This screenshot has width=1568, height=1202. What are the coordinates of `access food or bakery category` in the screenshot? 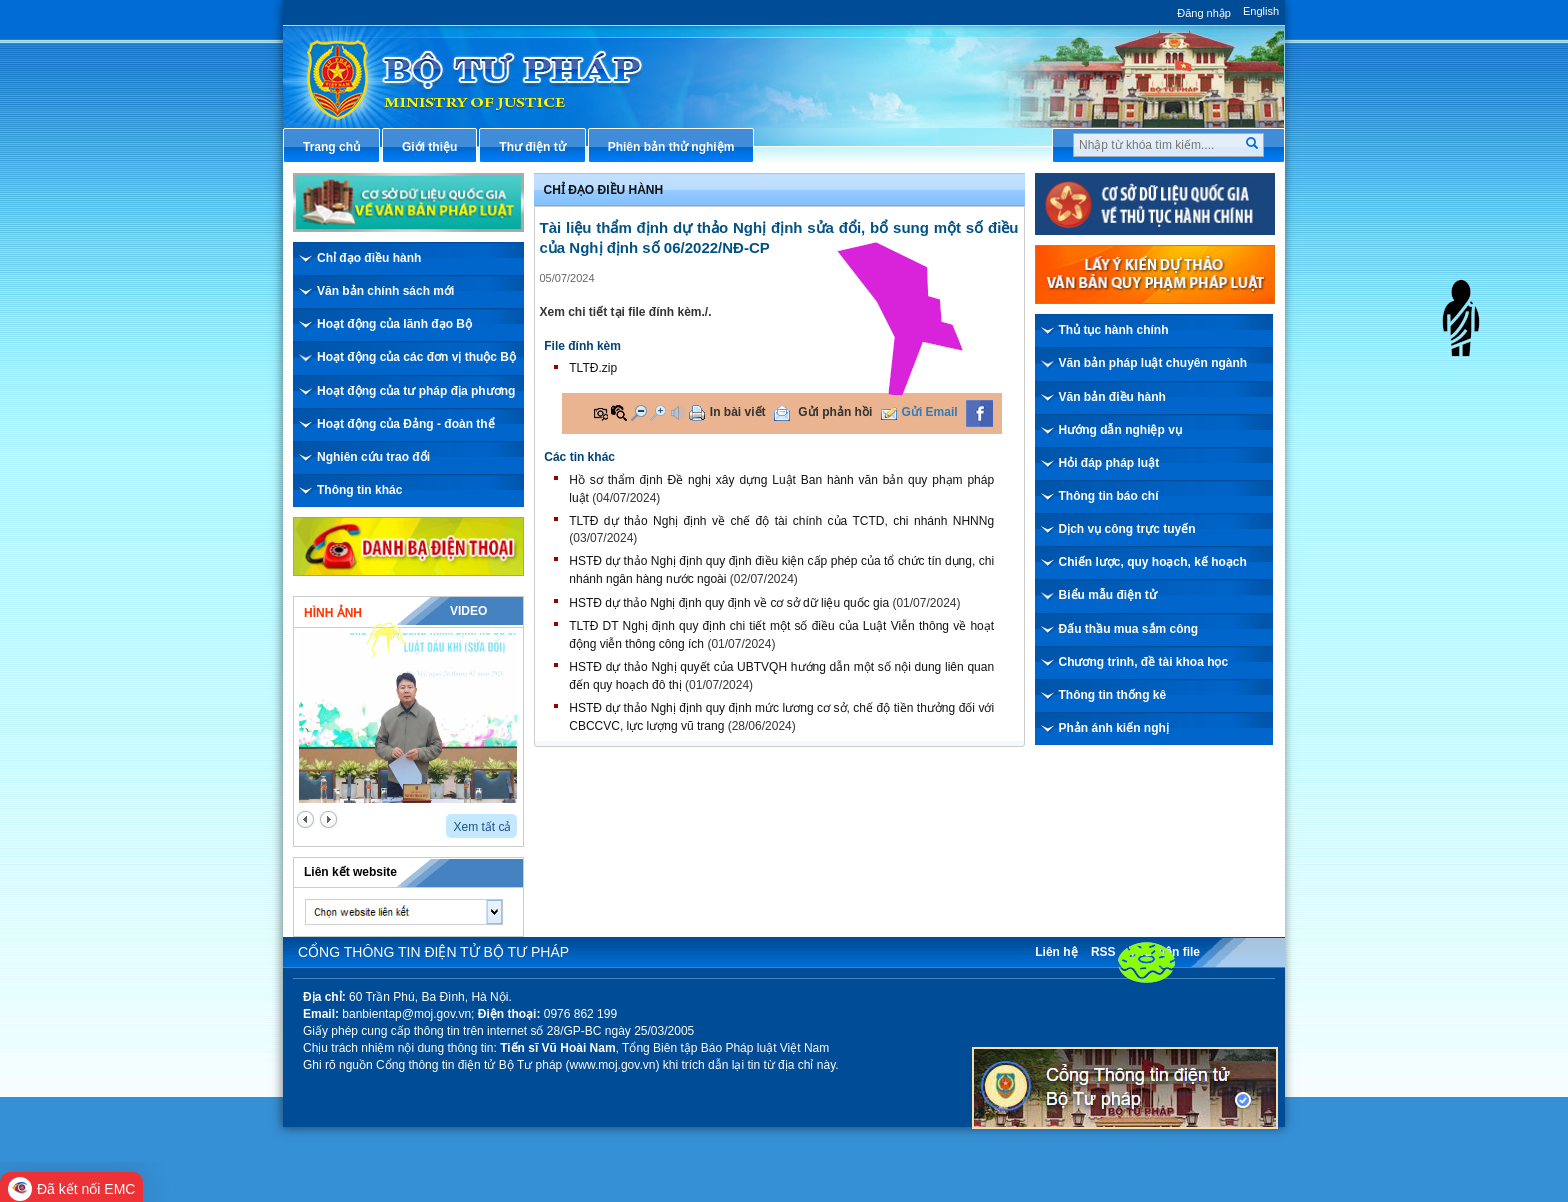 It's located at (1146, 962).